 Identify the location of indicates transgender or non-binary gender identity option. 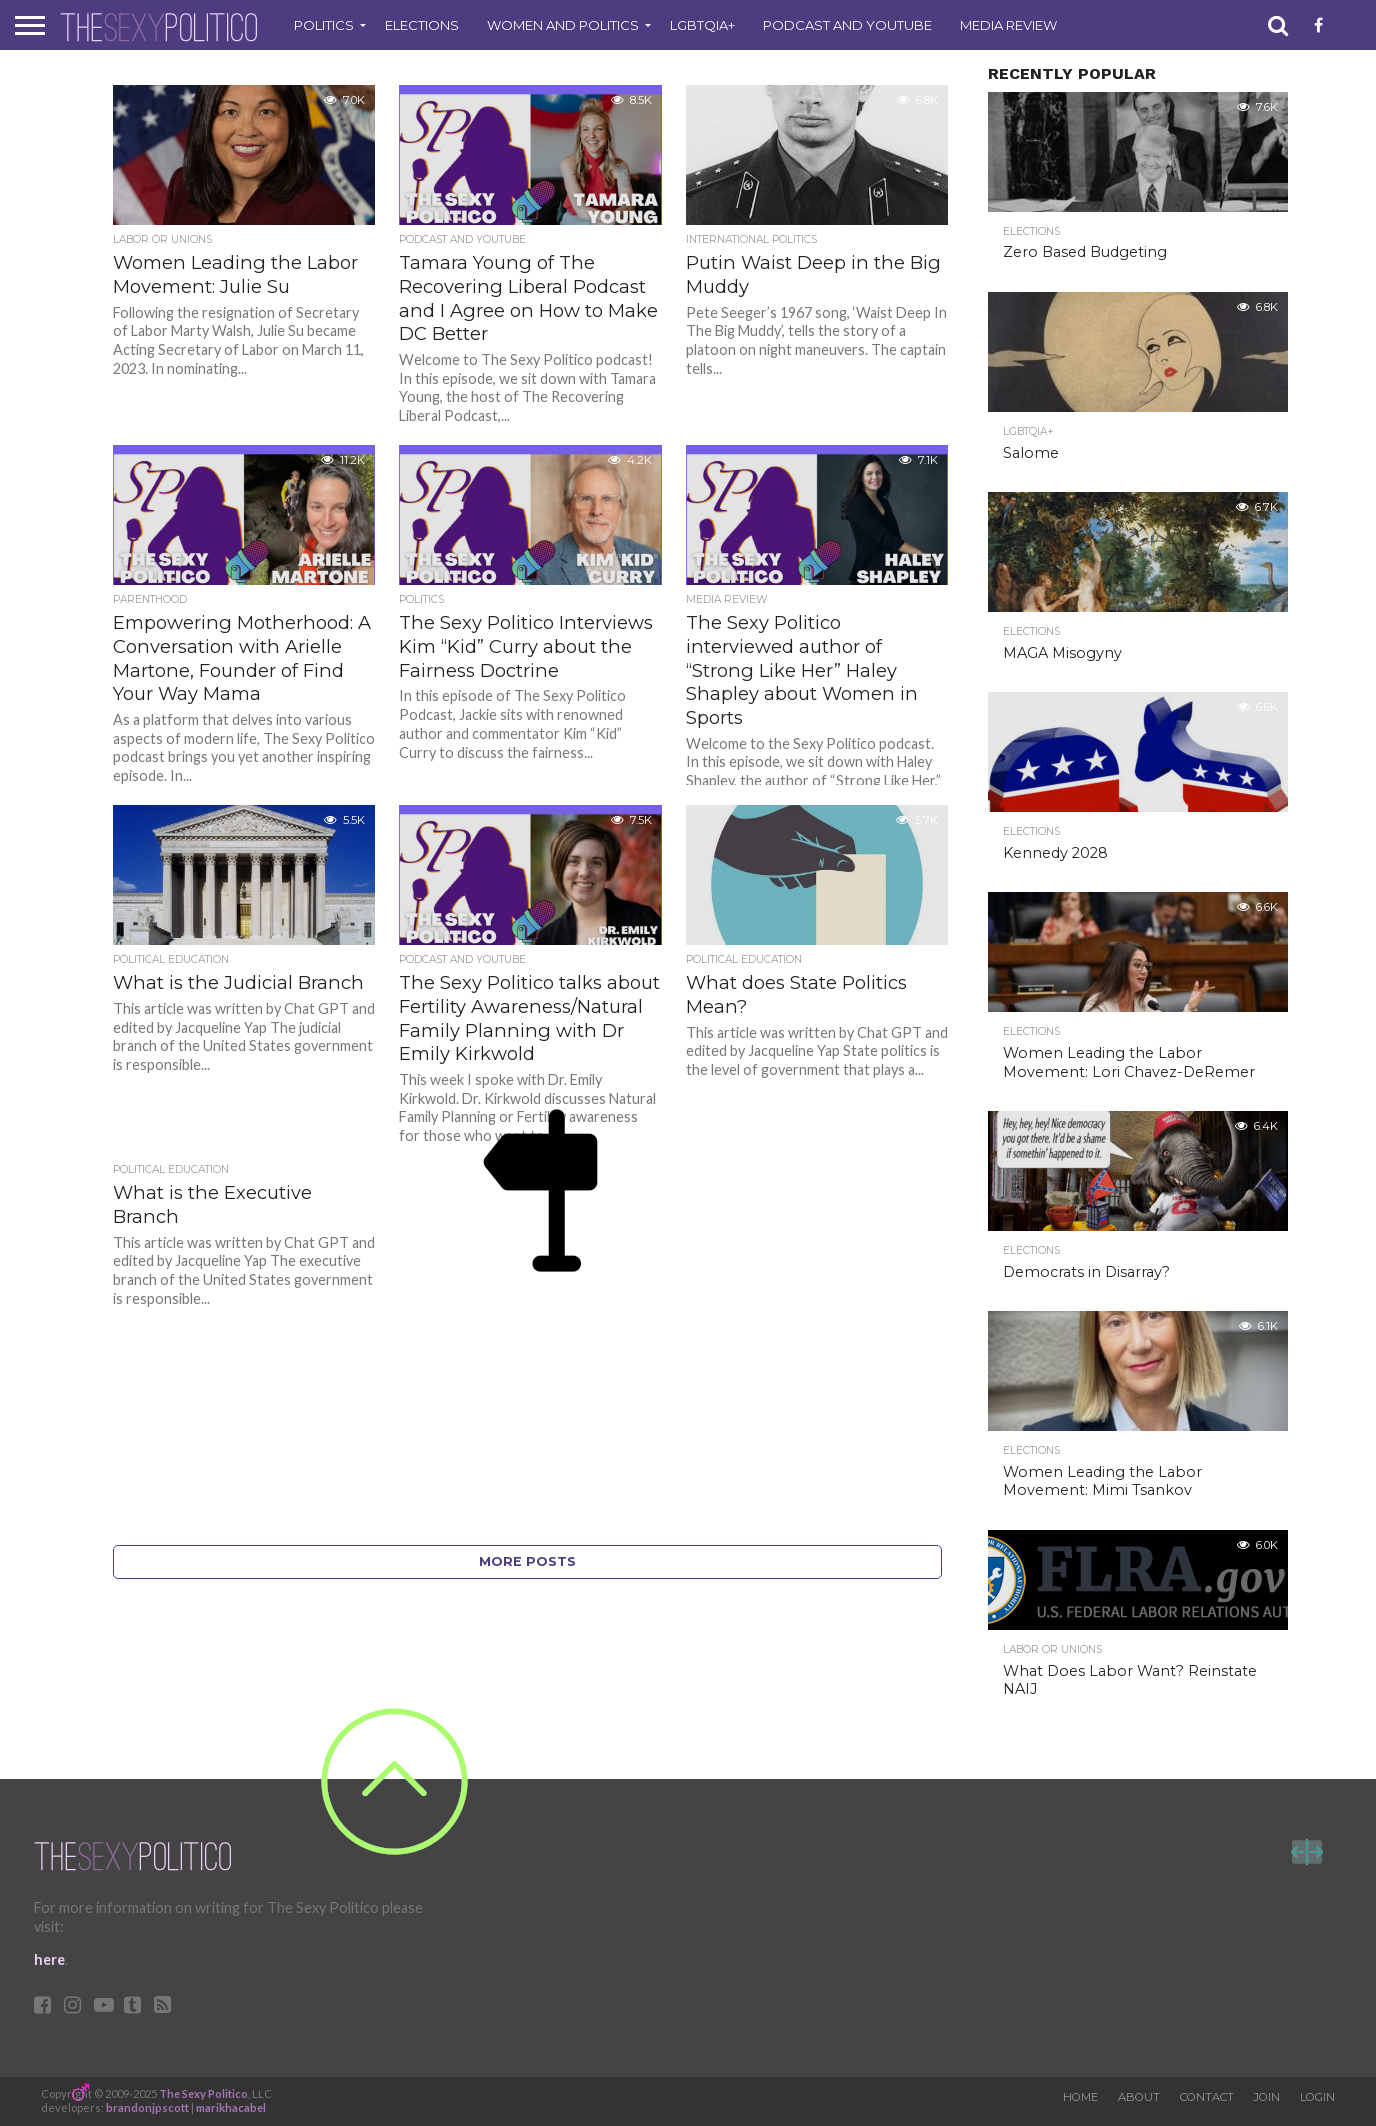
(81, 2092).